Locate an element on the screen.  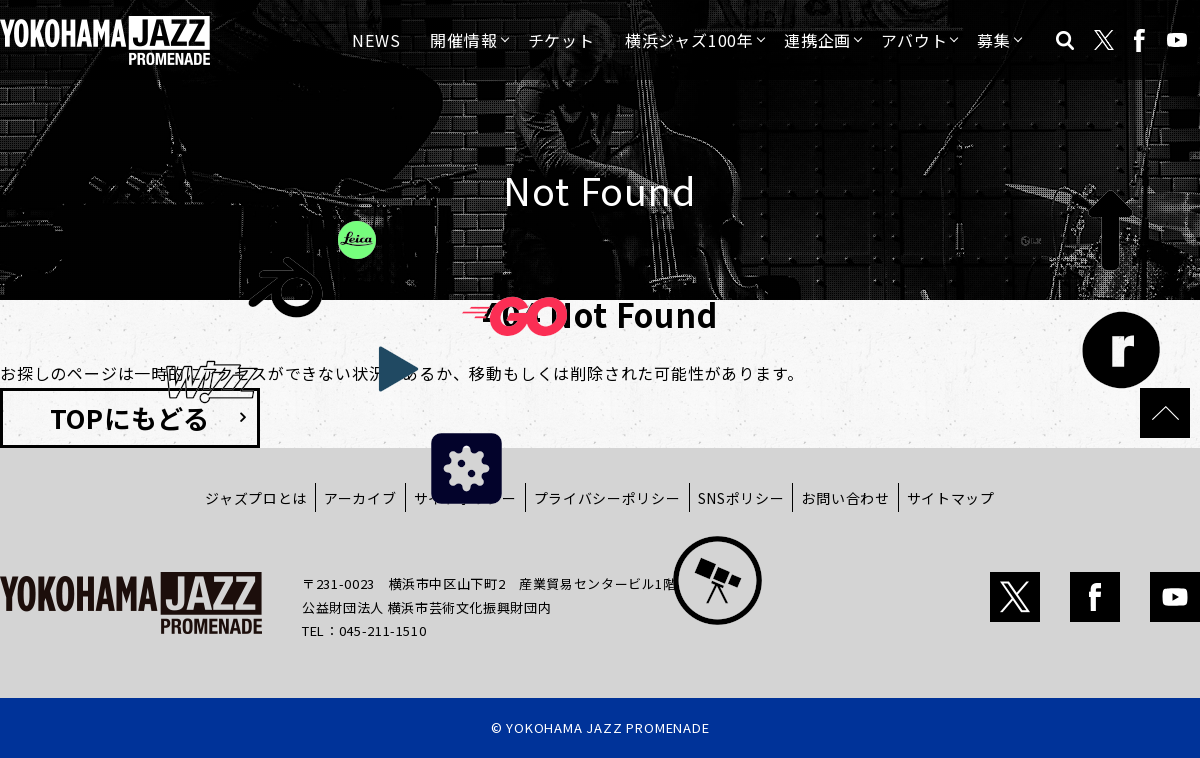
leica camera brand logo is located at coordinates (357, 240).